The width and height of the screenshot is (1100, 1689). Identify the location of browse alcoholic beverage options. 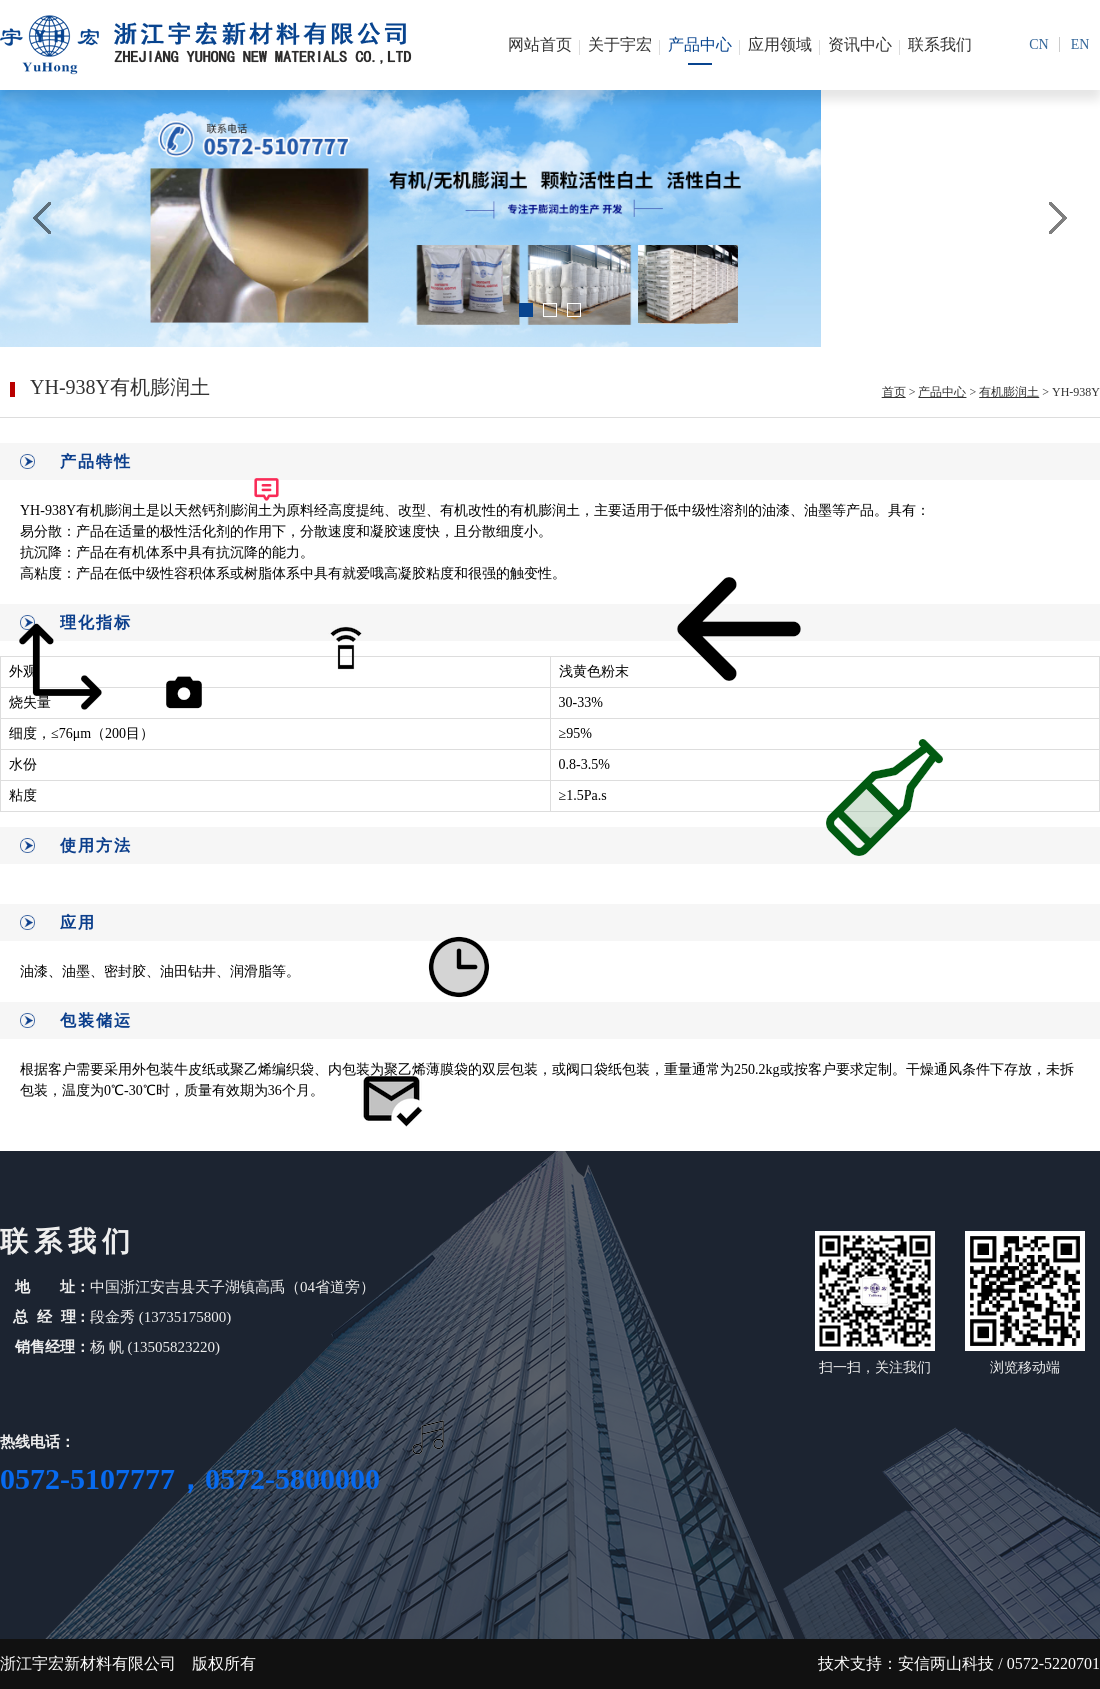
(882, 799).